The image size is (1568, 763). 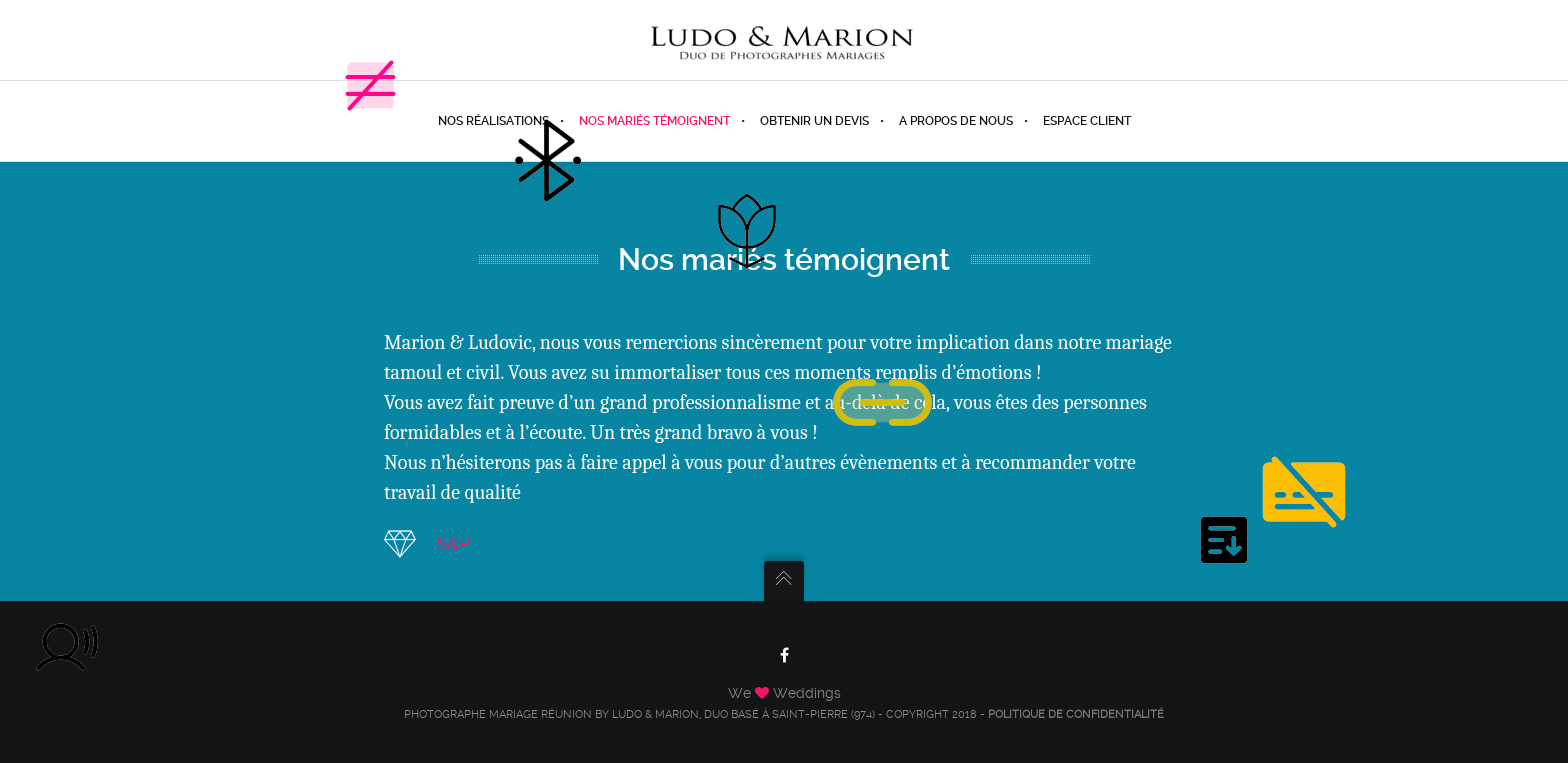 I want to click on indicates an active bluetooth connection, so click(x=546, y=160).